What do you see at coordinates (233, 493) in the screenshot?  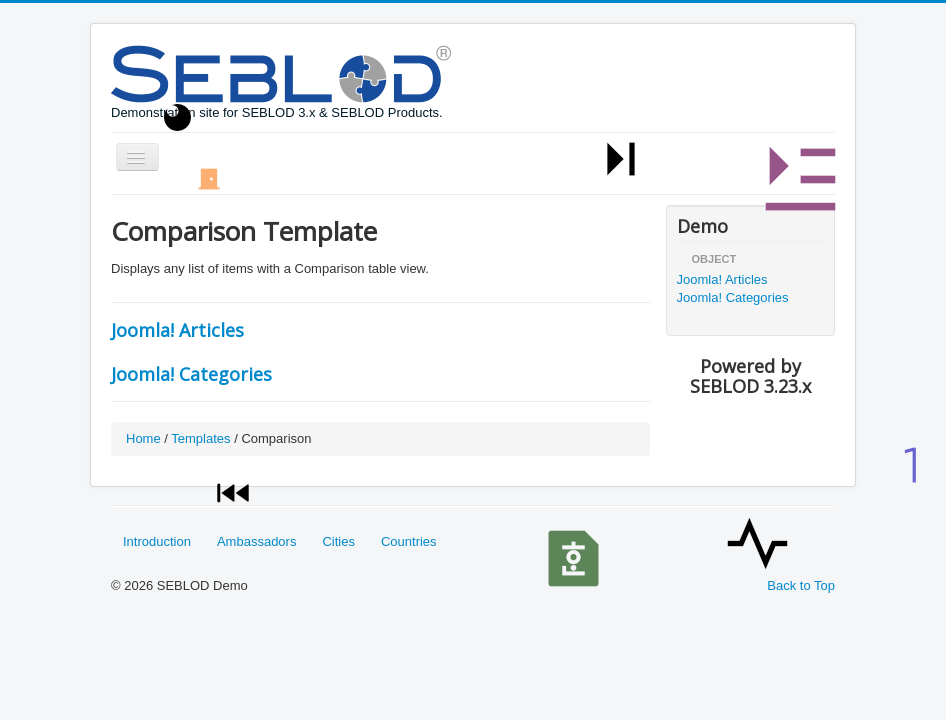 I see `skip to the beginning of the track` at bounding box center [233, 493].